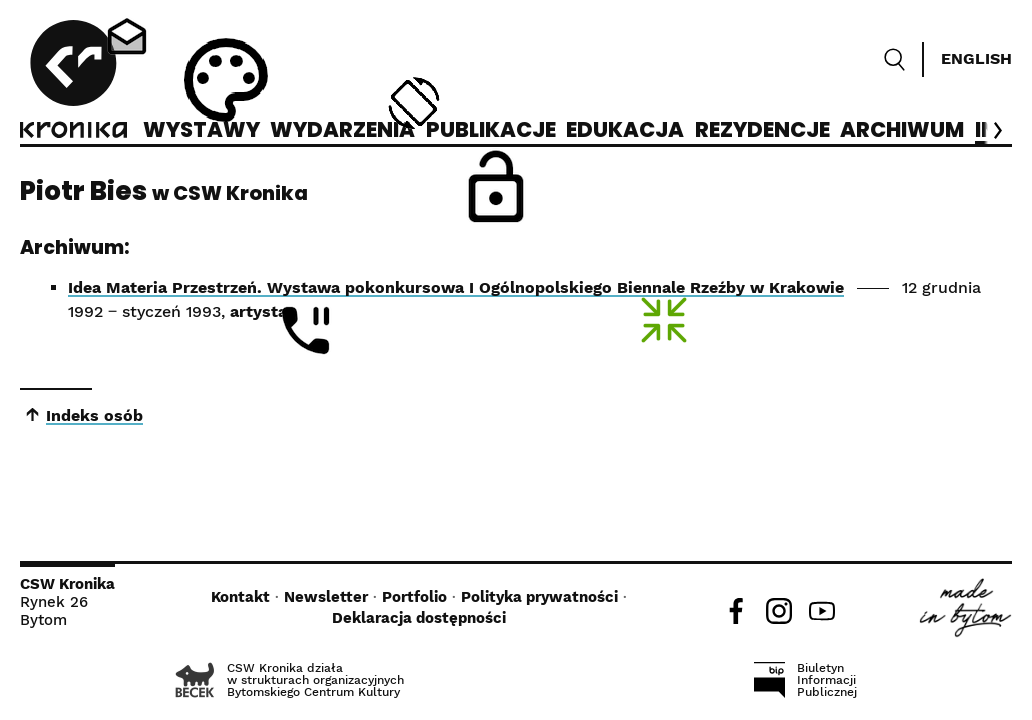 This screenshot has width=1032, height=720. I want to click on call on hold, so click(305, 330).